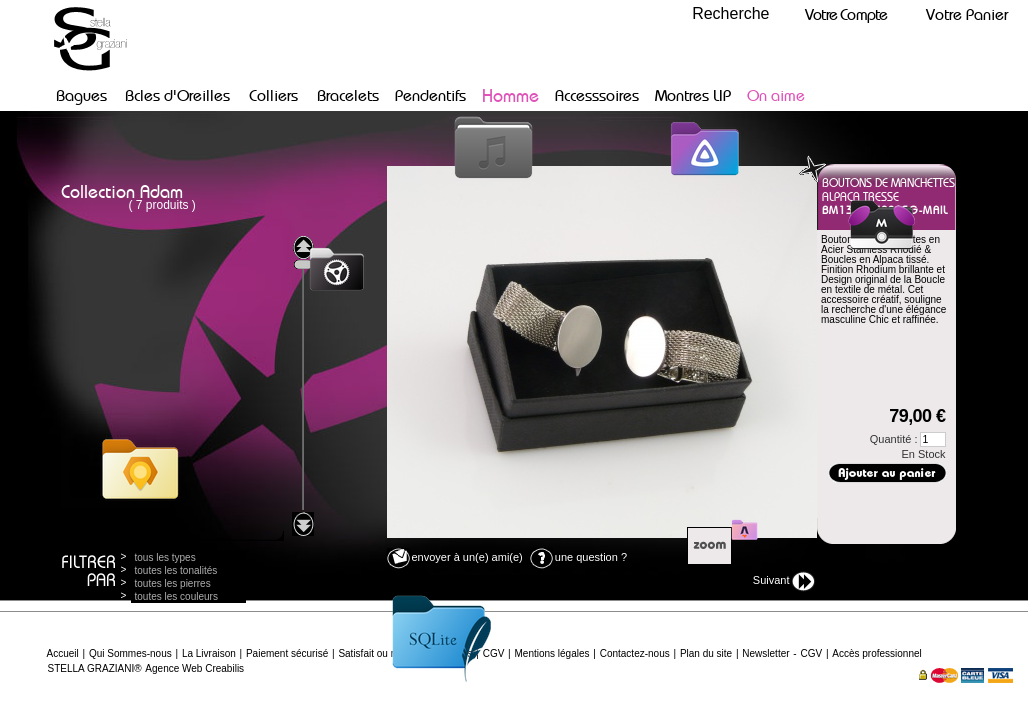 The image size is (1028, 720). What do you see at coordinates (336, 270) in the screenshot?
I see `open actix web framework project folder` at bounding box center [336, 270].